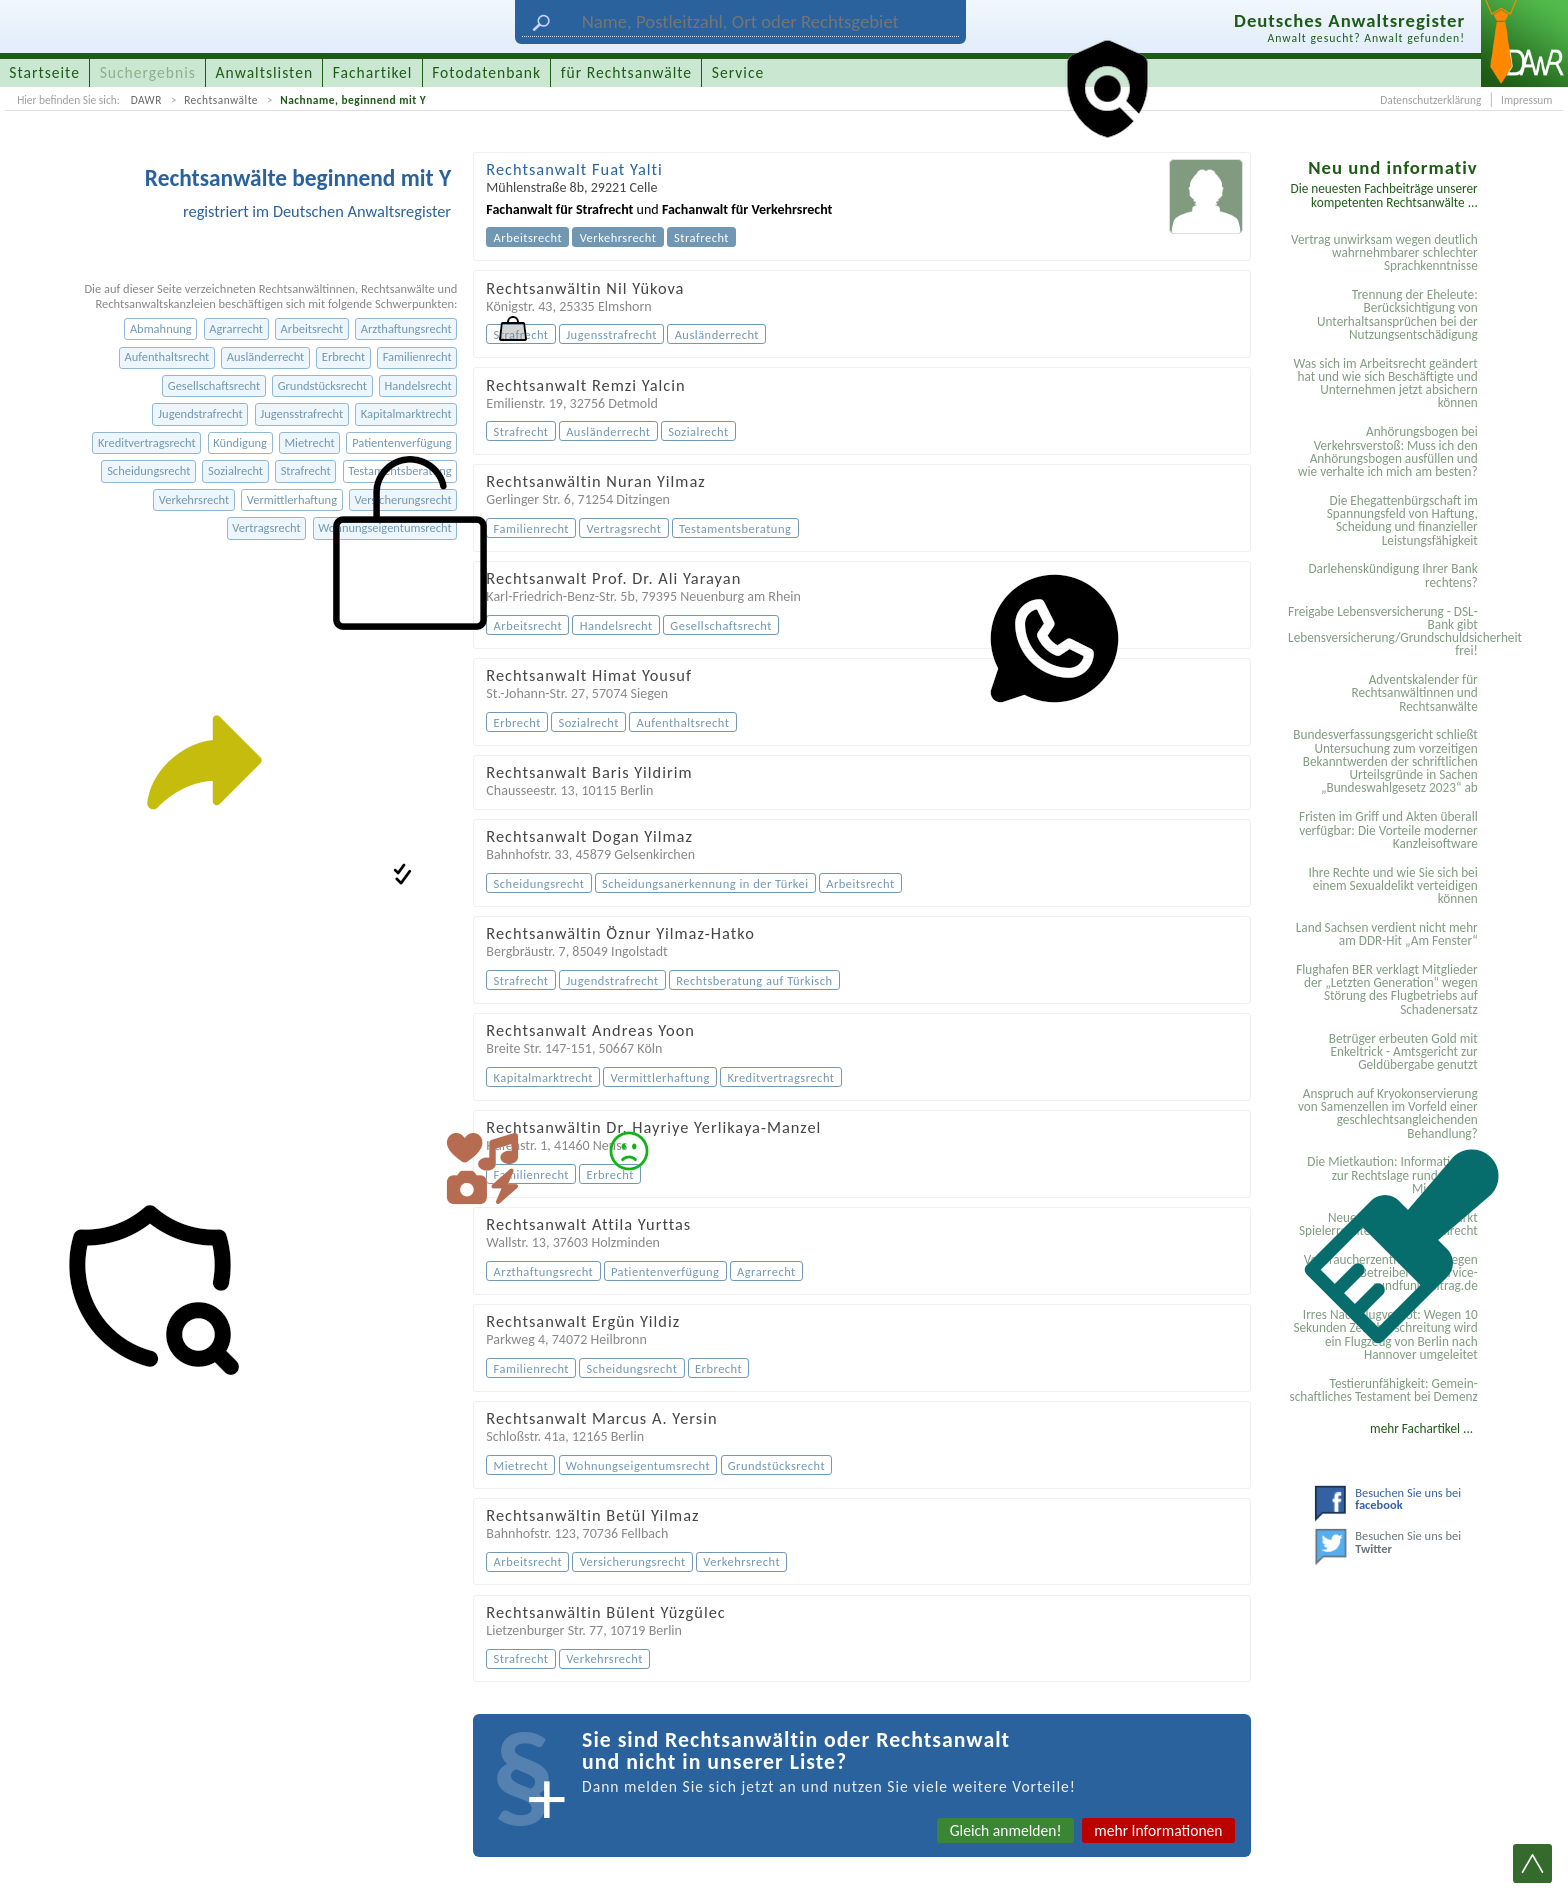  I want to click on search security settings, so click(150, 1286).